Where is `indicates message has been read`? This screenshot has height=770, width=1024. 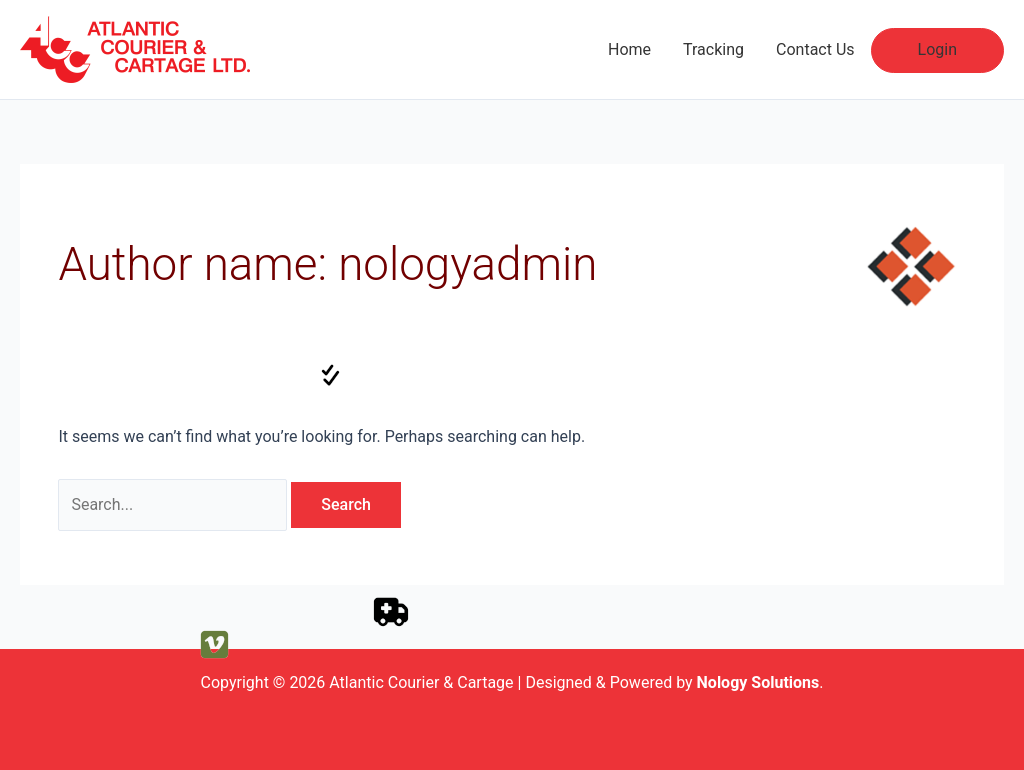
indicates message has been read is located at coordinates (330, 375).